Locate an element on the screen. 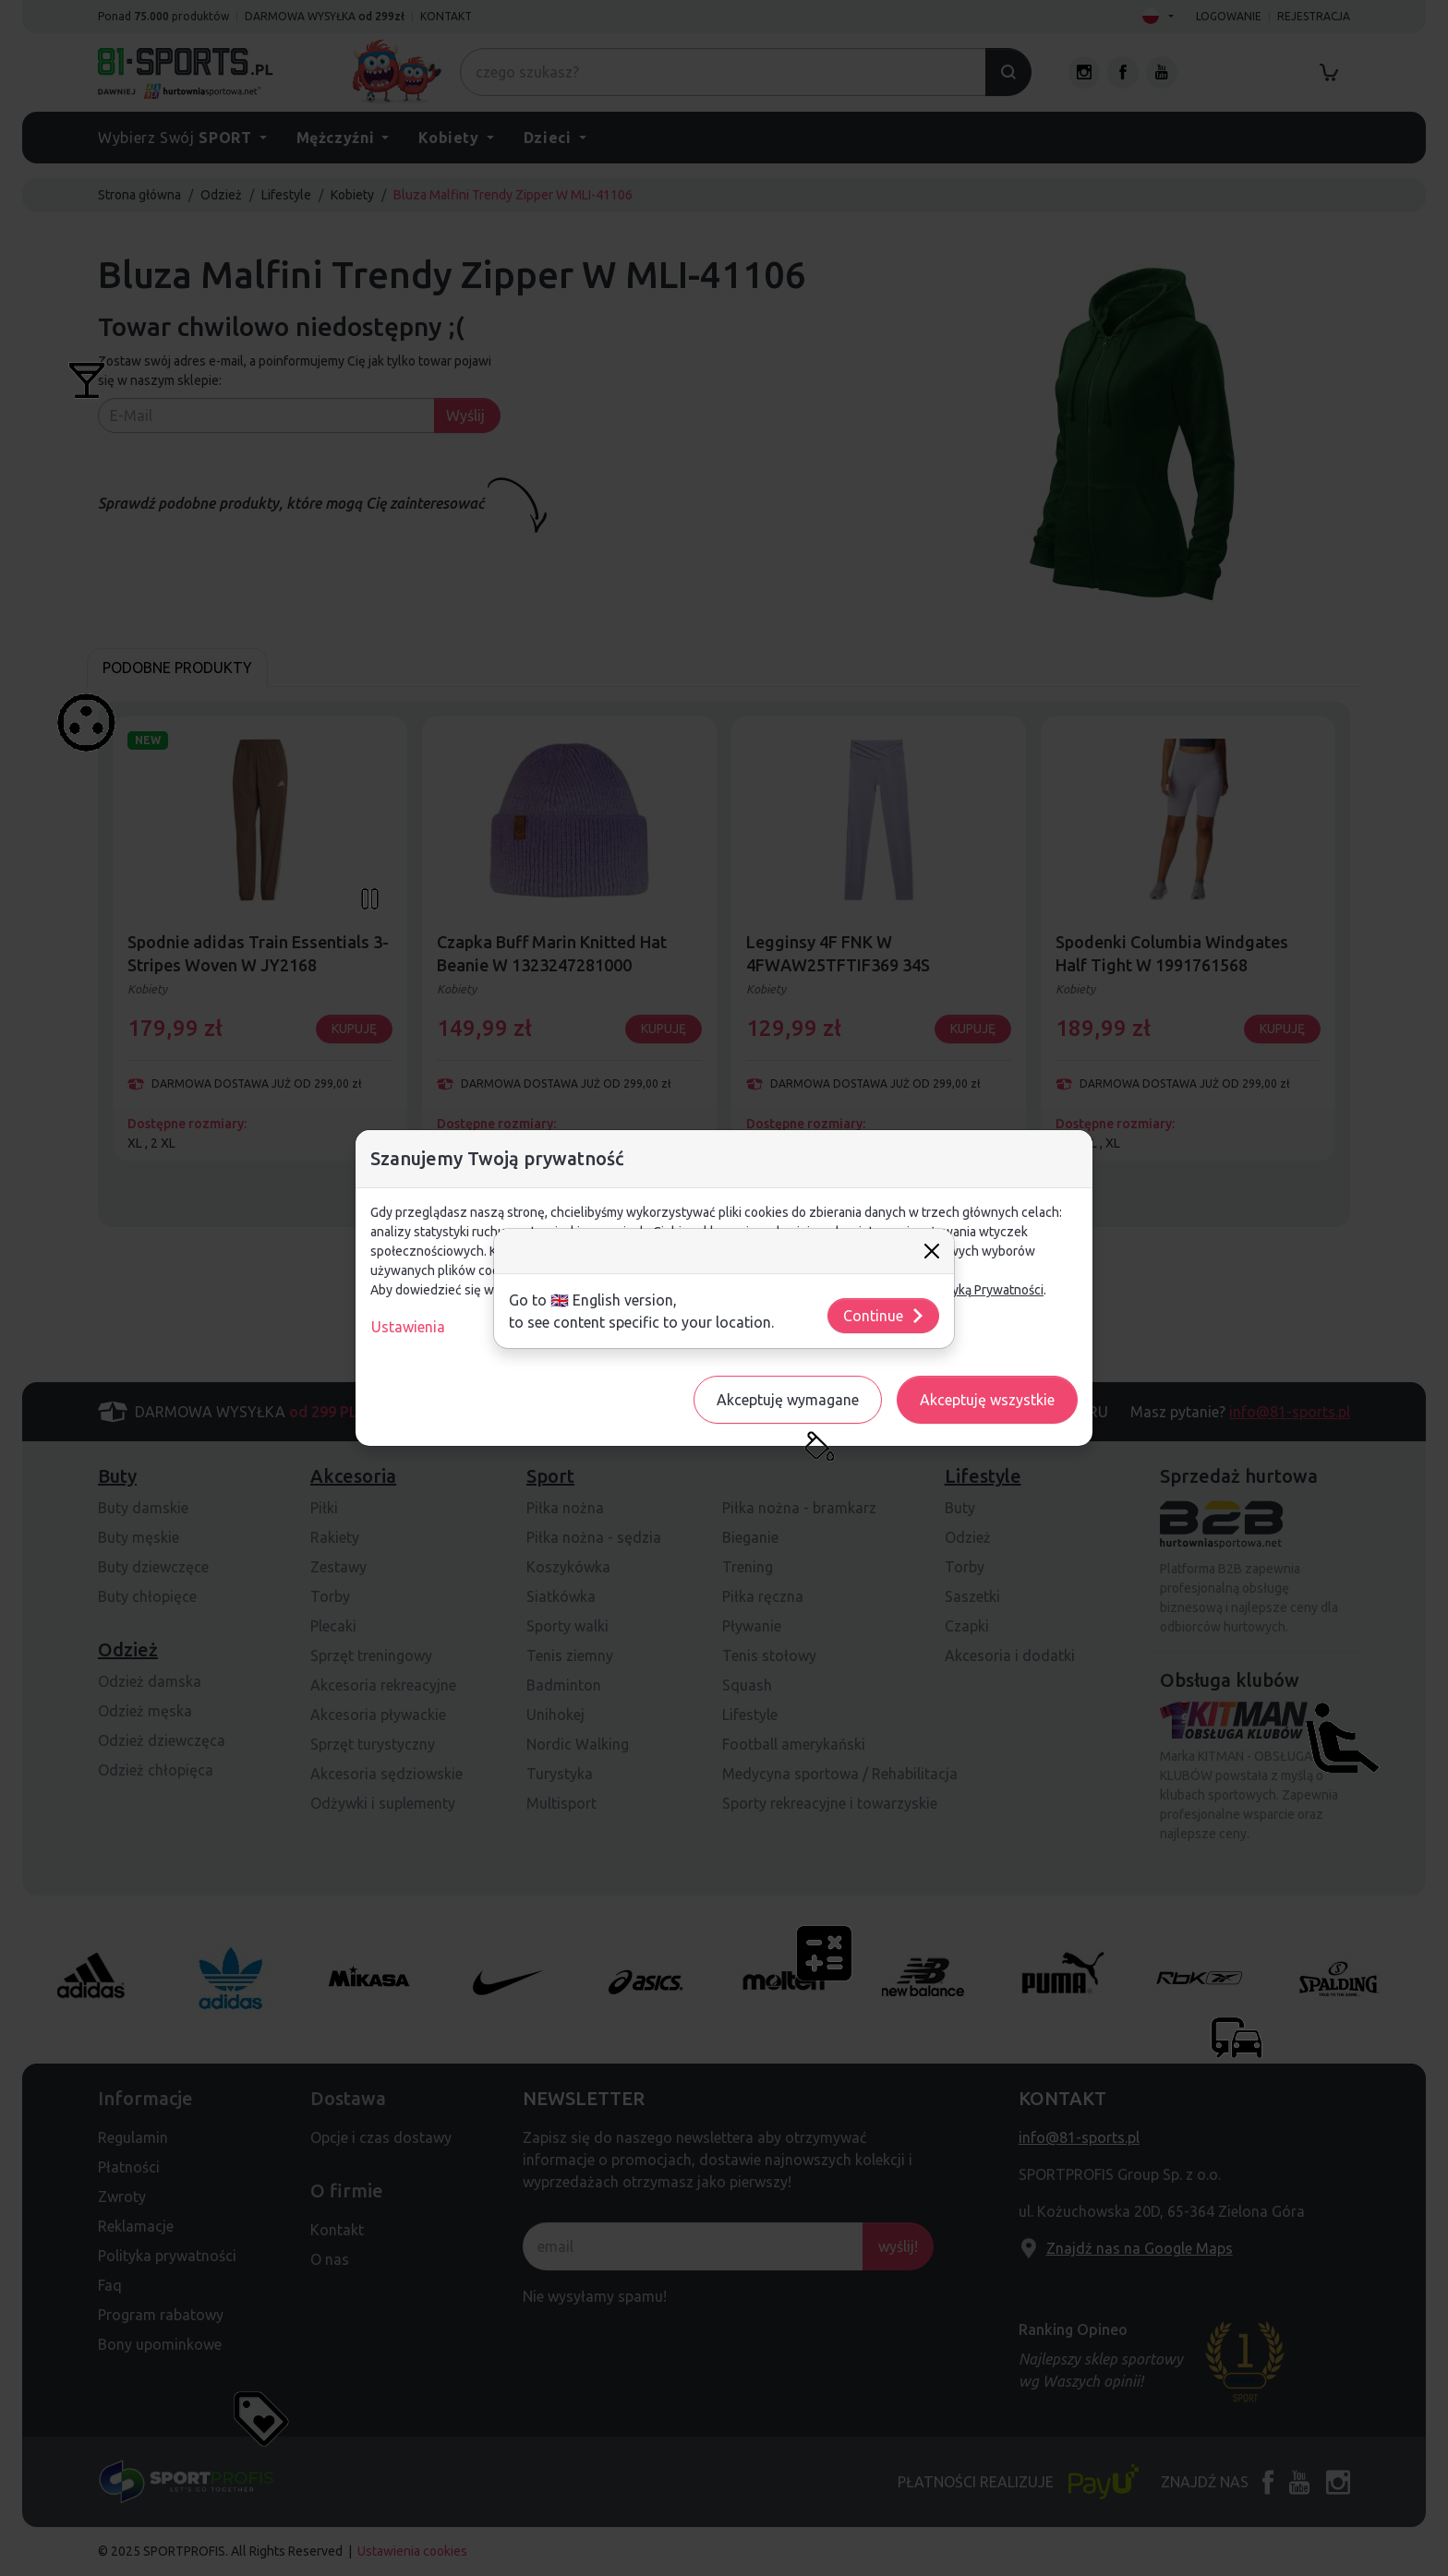 The width and height of the screenshot is (1448, 2576). view group or team workspace is located at coordinates (86, 722).